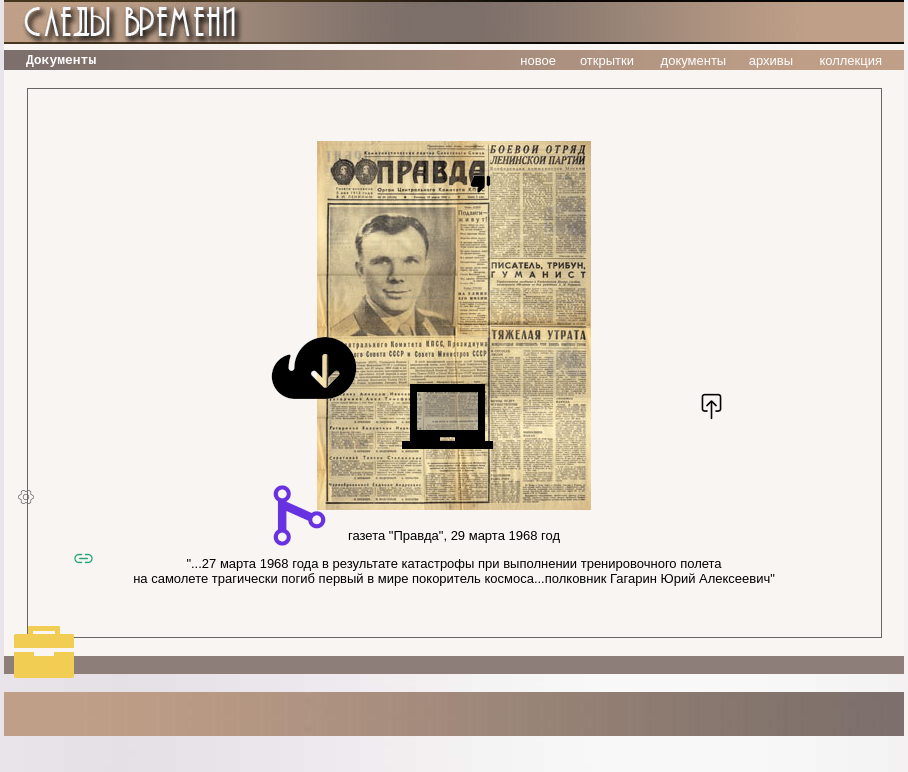  I want to click on copy or share a link, so click(83, 558).